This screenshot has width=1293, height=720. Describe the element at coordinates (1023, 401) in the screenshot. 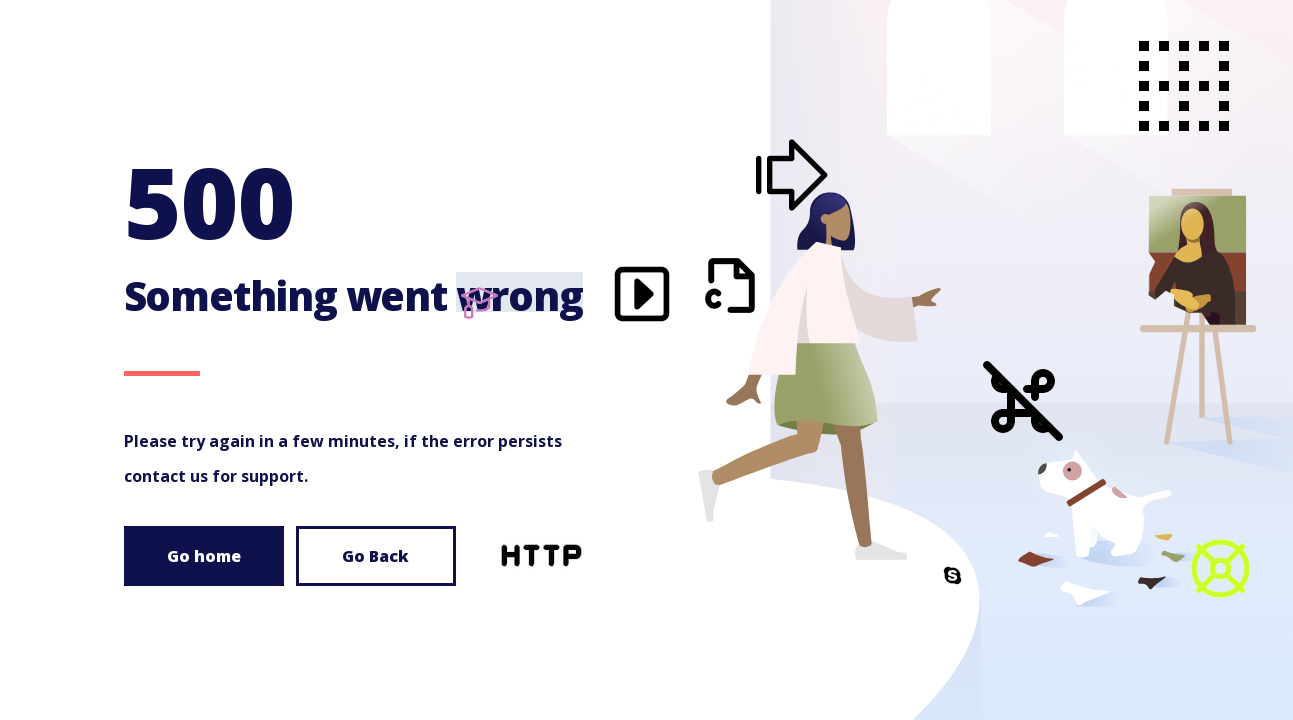

I see `command key shortcut disabled` at that location.